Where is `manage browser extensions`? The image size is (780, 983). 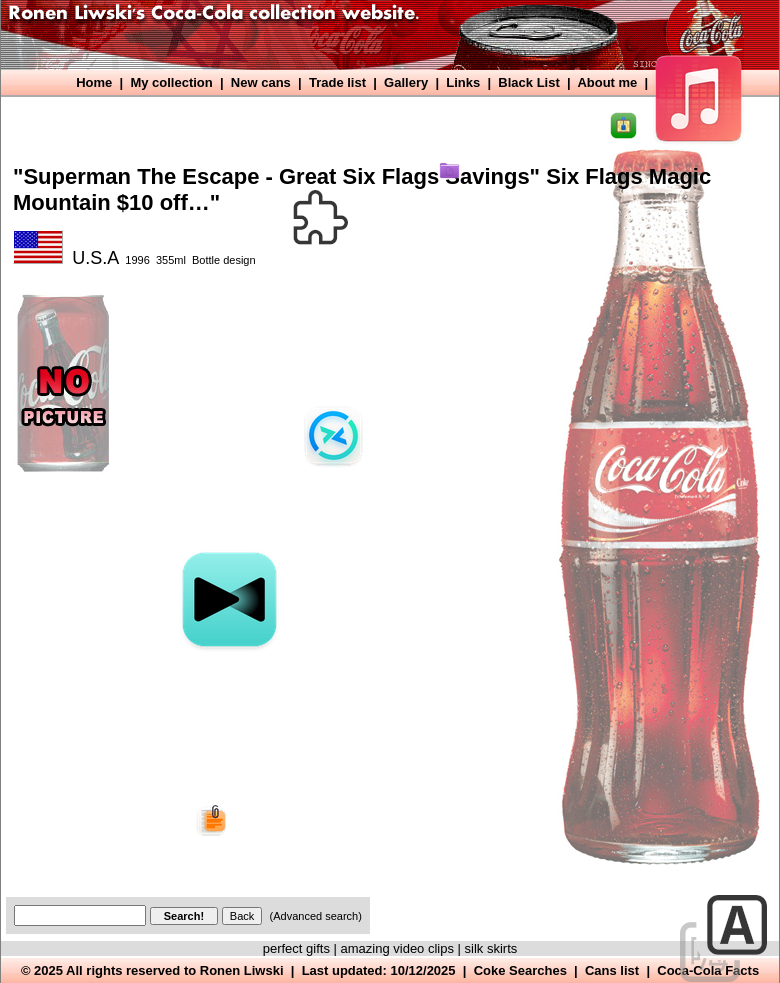 manage browser extensions is located at coordinates (319, 219).